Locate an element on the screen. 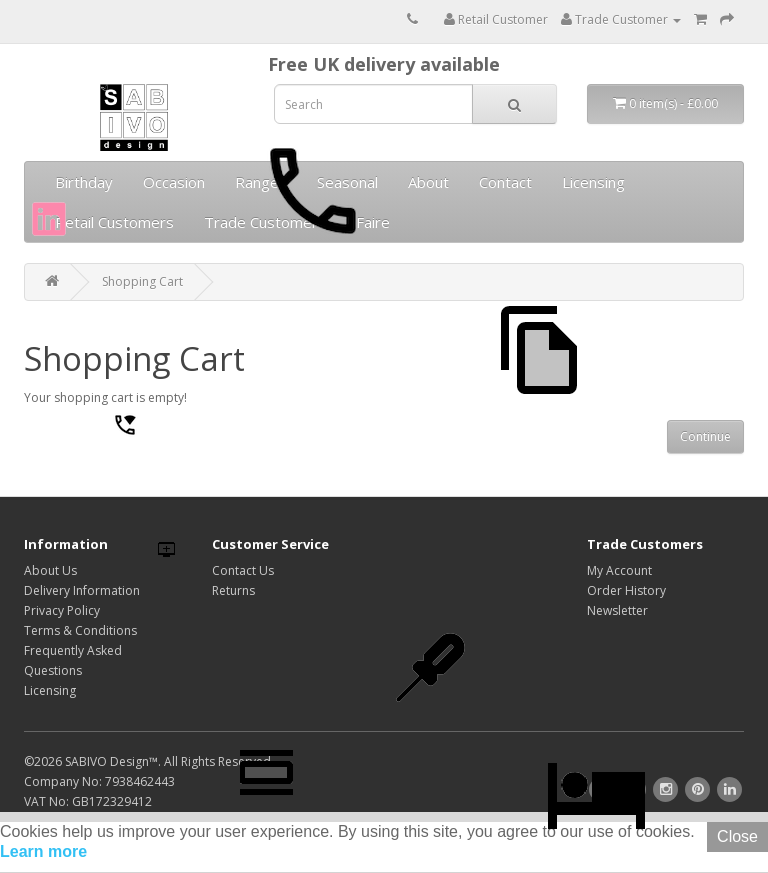 This screenshot has height=873, width=768. find nearby hotels or accommodations is located at coordinates (596, 793).